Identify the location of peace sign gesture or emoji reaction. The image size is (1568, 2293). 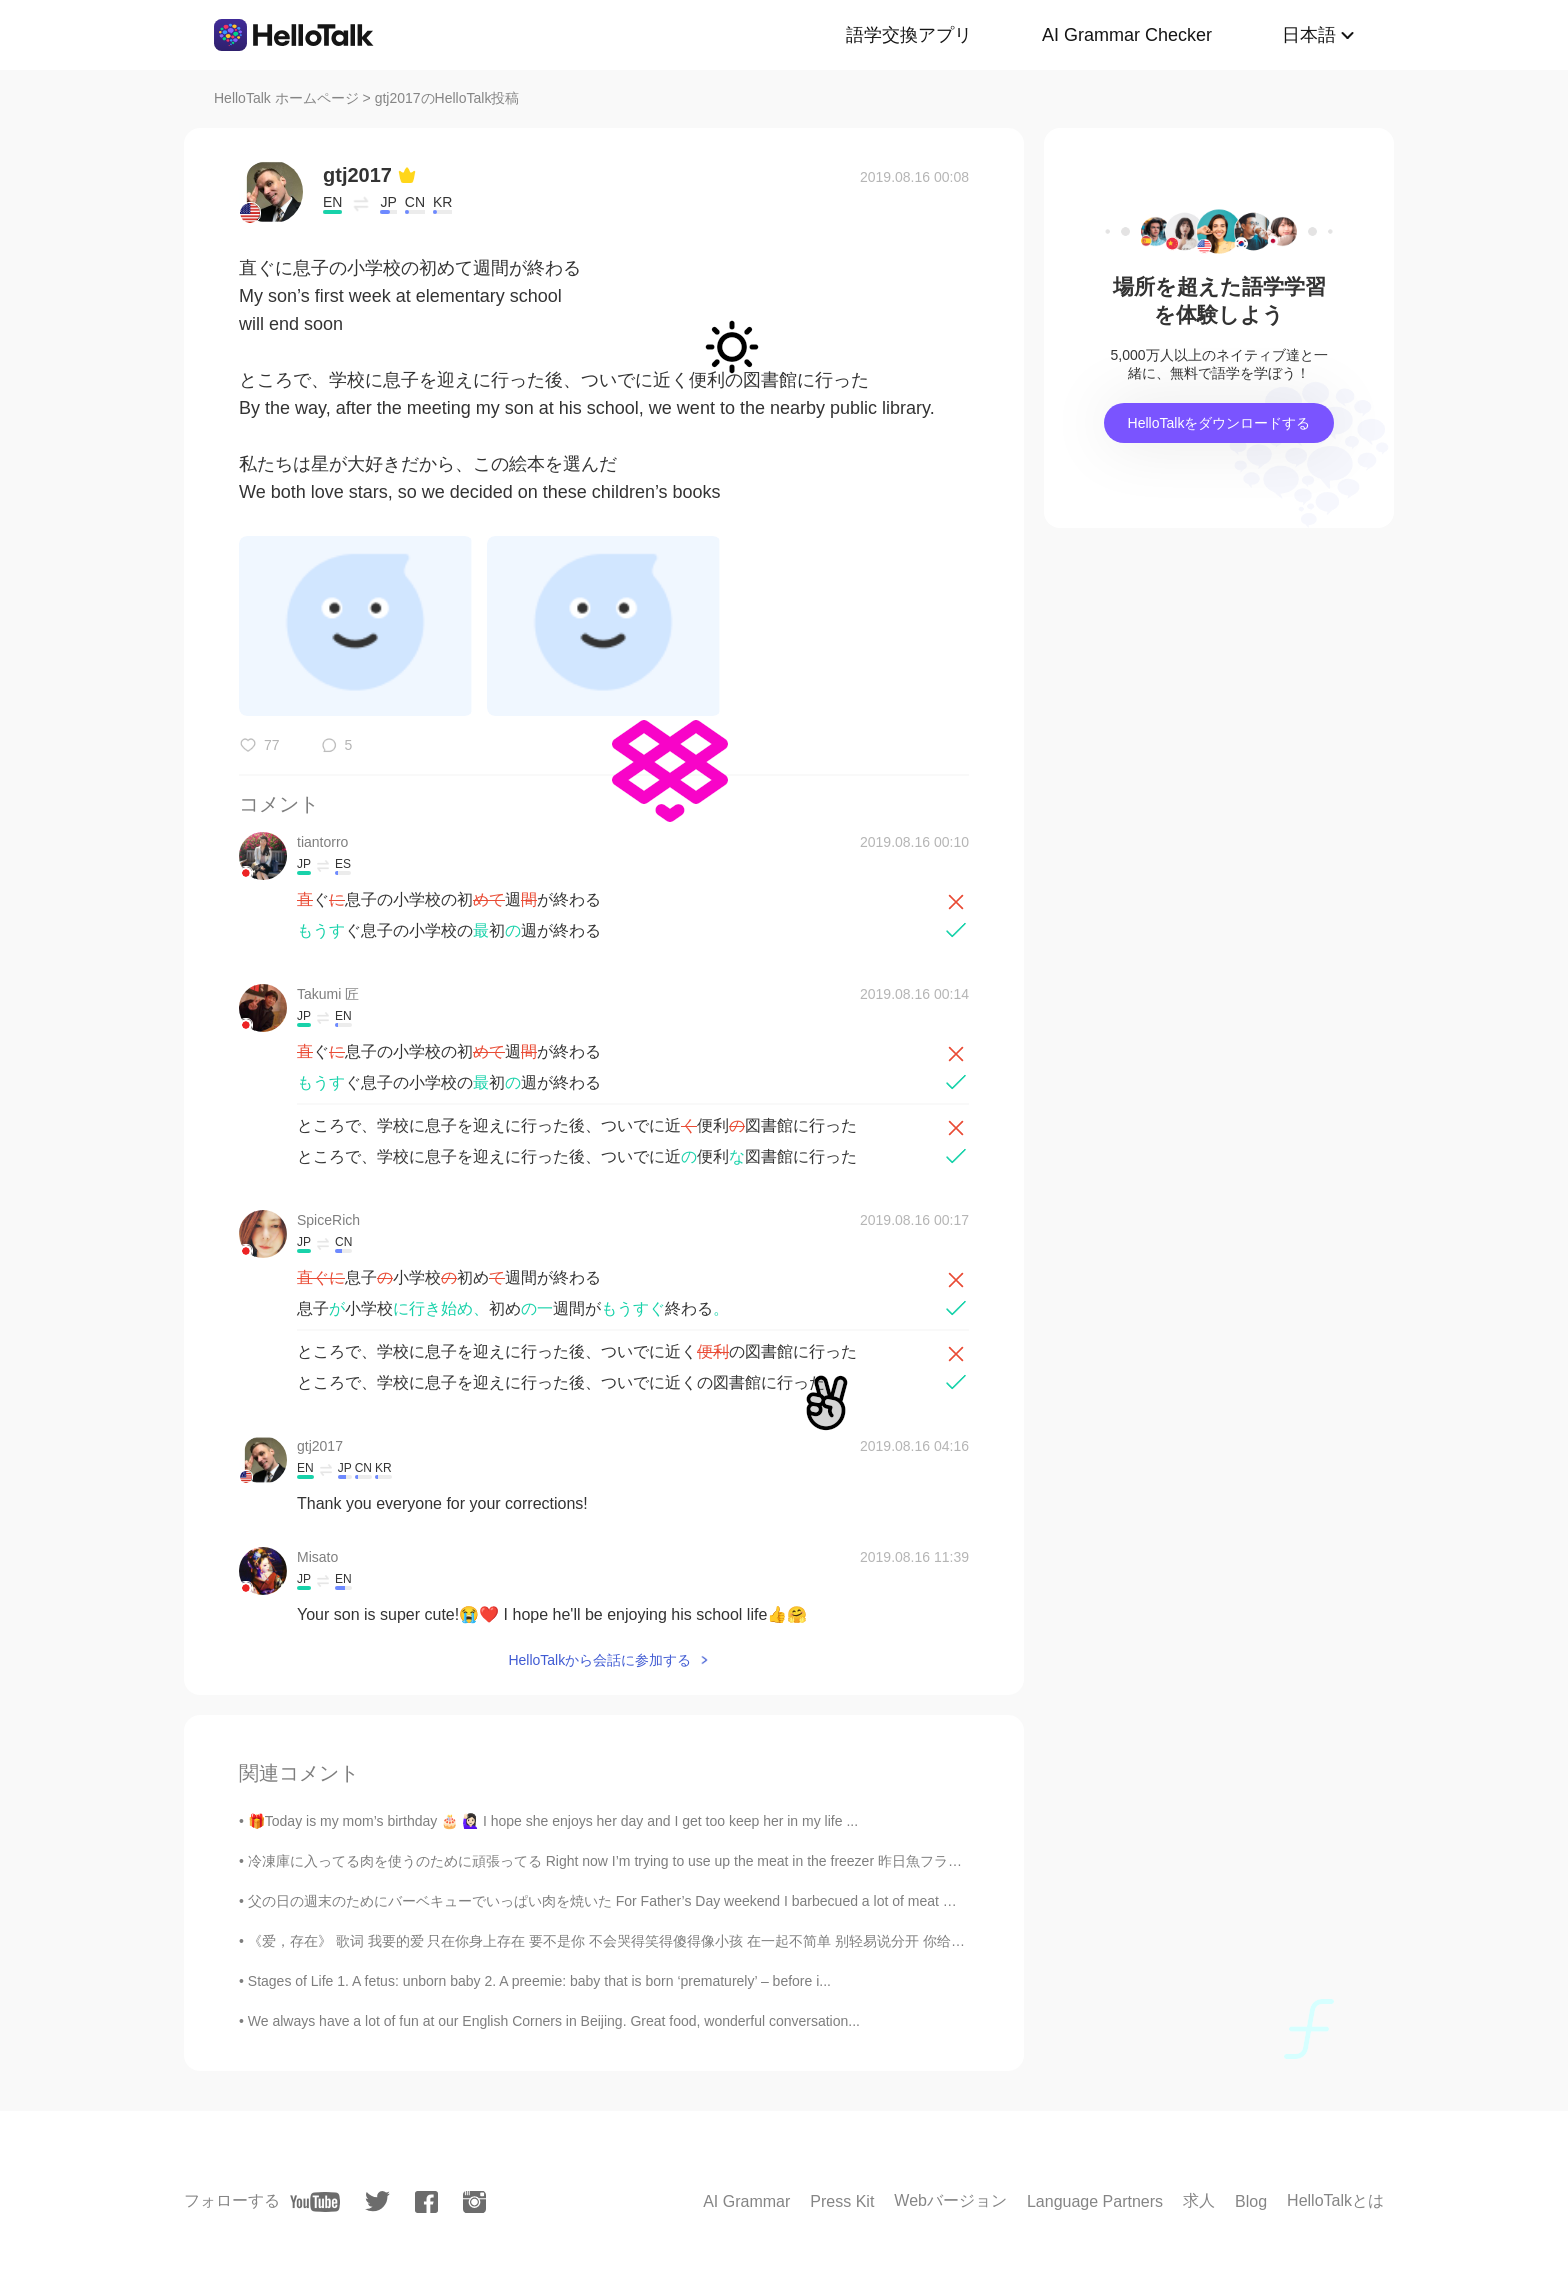
(826, 1403).